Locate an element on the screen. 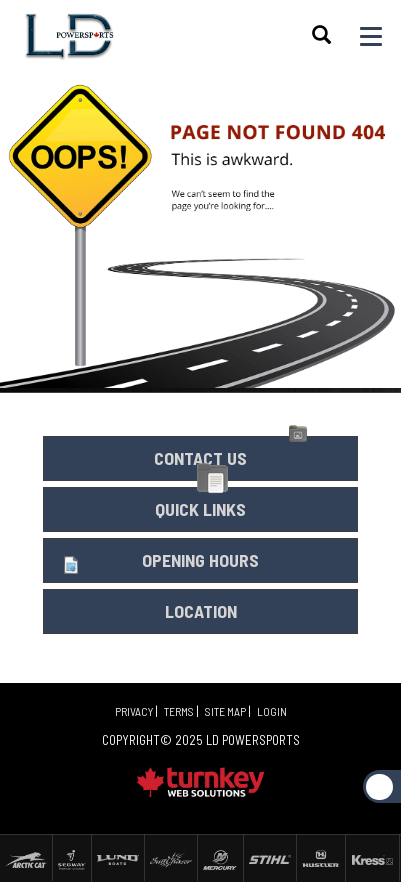 The width and height of the screenshot is (401, 882). open a file or document is located at coordinates (212, 477).